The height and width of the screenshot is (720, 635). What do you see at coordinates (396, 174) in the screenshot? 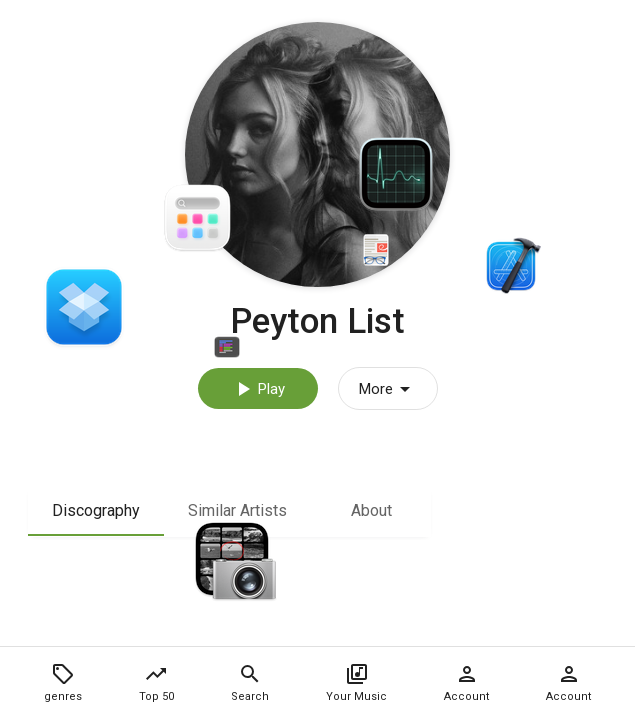
I see `open activity monitor to view system performance` at bounding box center [396, 174].